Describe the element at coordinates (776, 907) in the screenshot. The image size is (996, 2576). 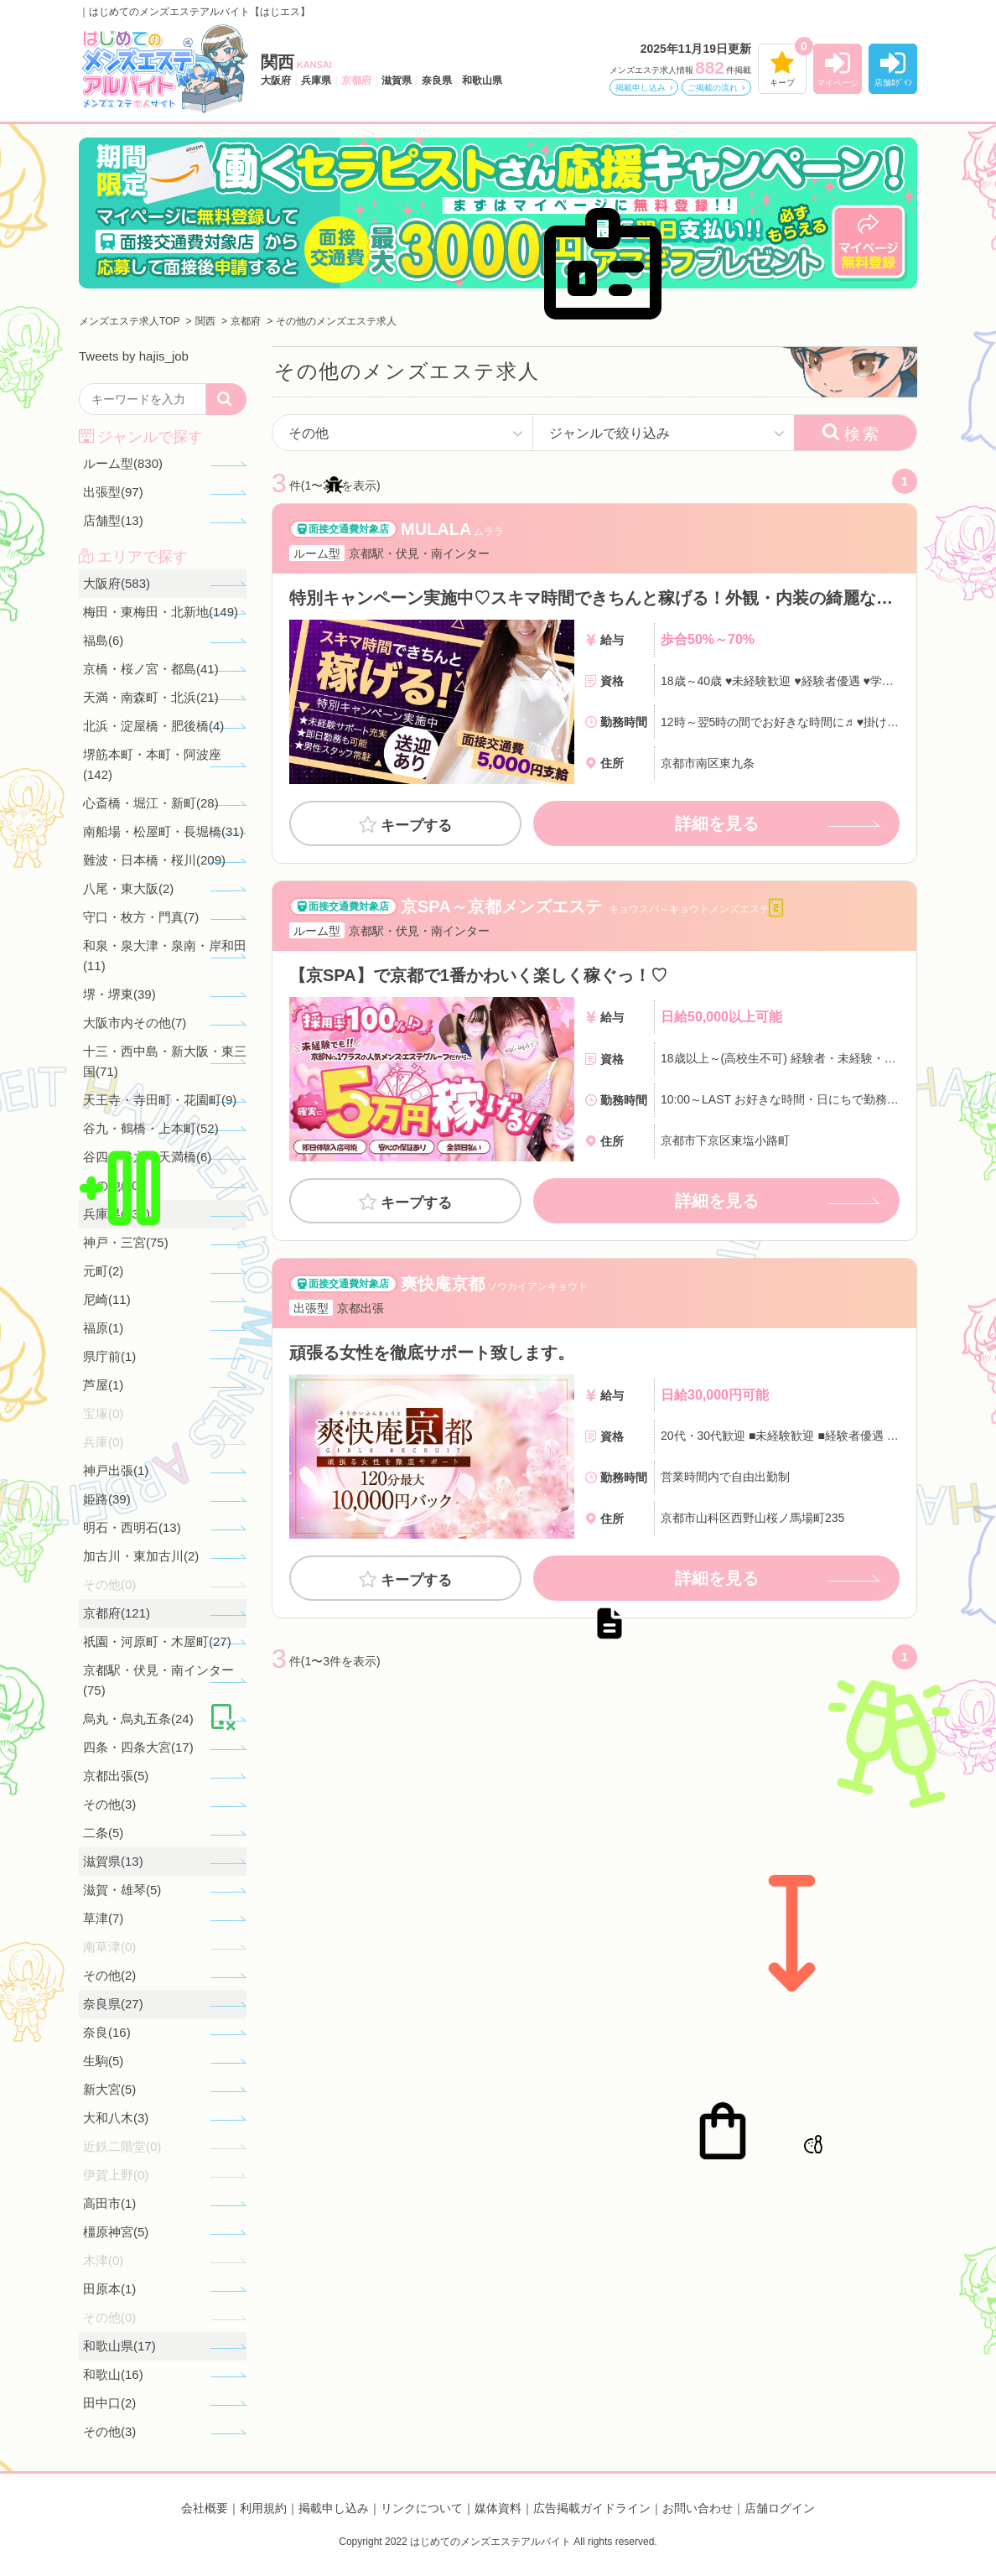
I see `view the 2 of clubs playing card` at that location.